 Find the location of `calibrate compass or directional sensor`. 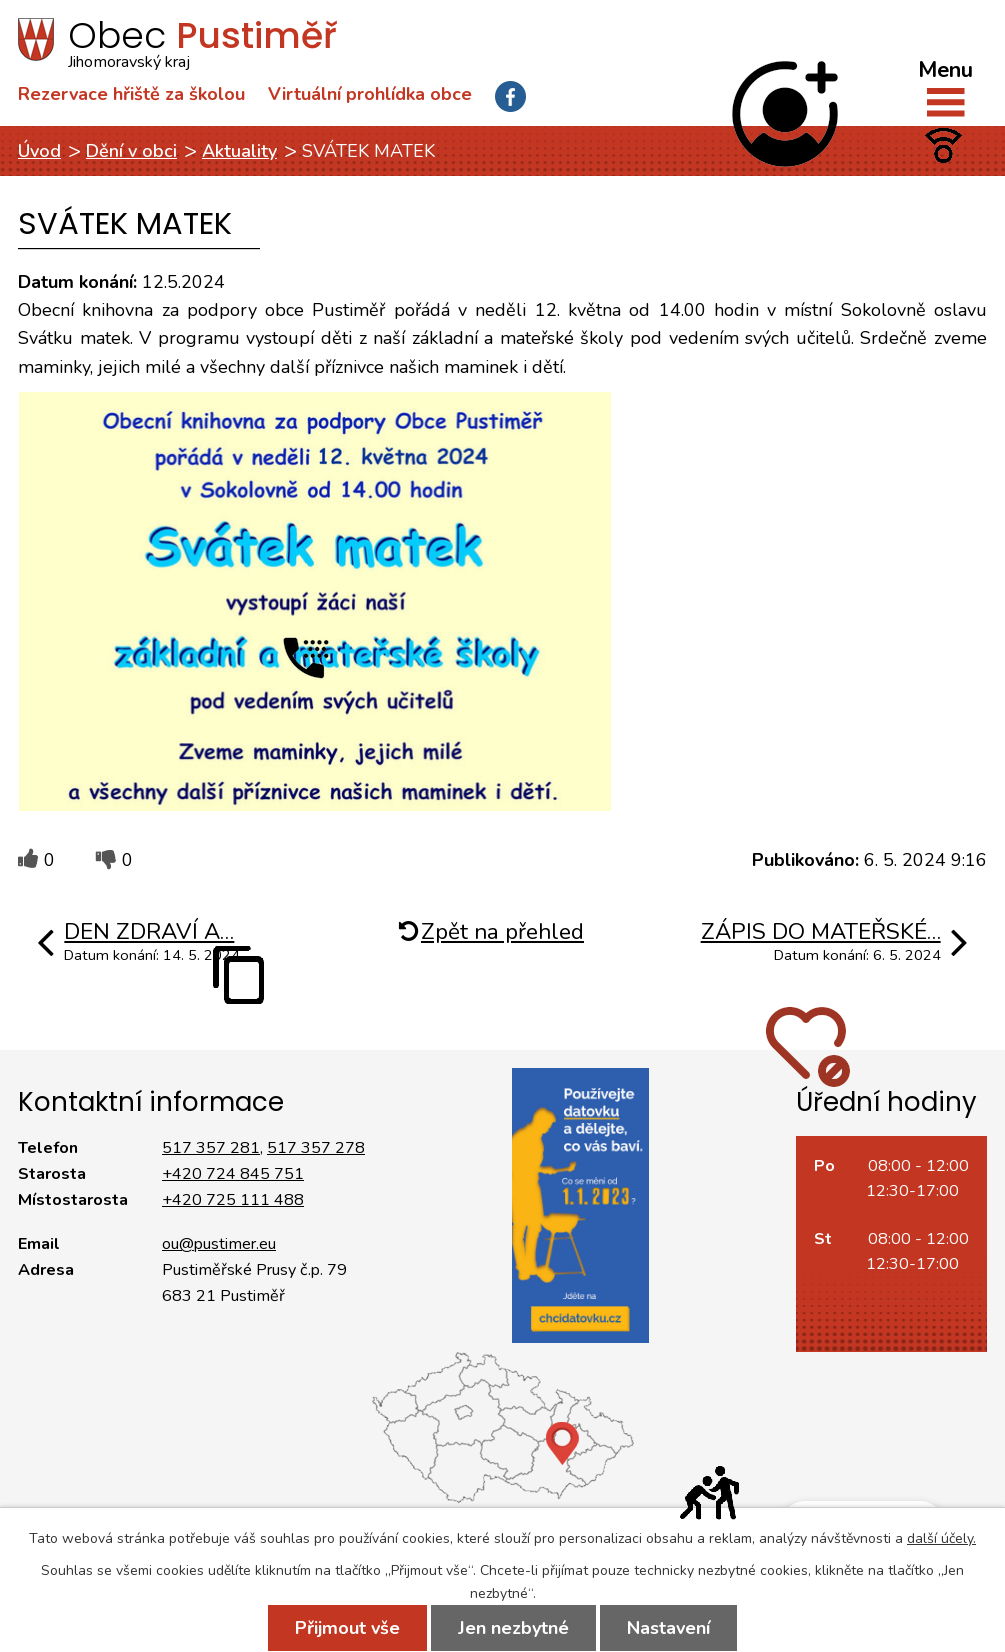

calibrate compass or directional sensor is located at coordinates (943, 144).